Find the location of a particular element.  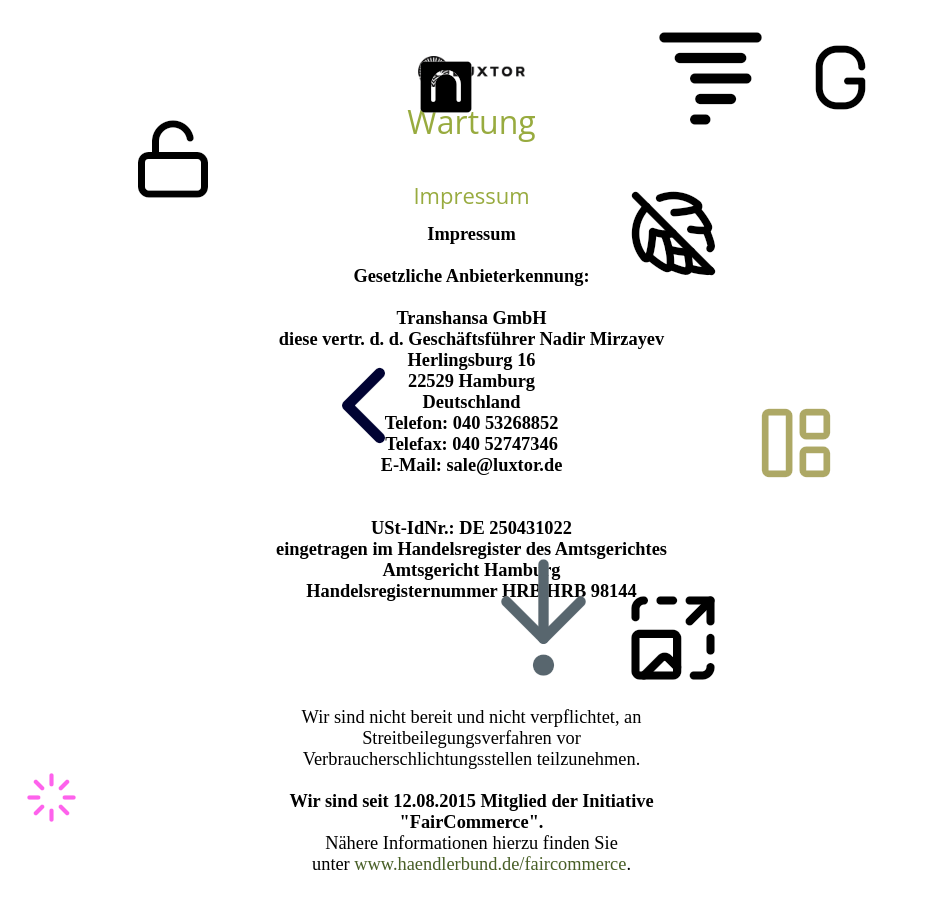

download to a specific location is located at coordinates (543, 617).